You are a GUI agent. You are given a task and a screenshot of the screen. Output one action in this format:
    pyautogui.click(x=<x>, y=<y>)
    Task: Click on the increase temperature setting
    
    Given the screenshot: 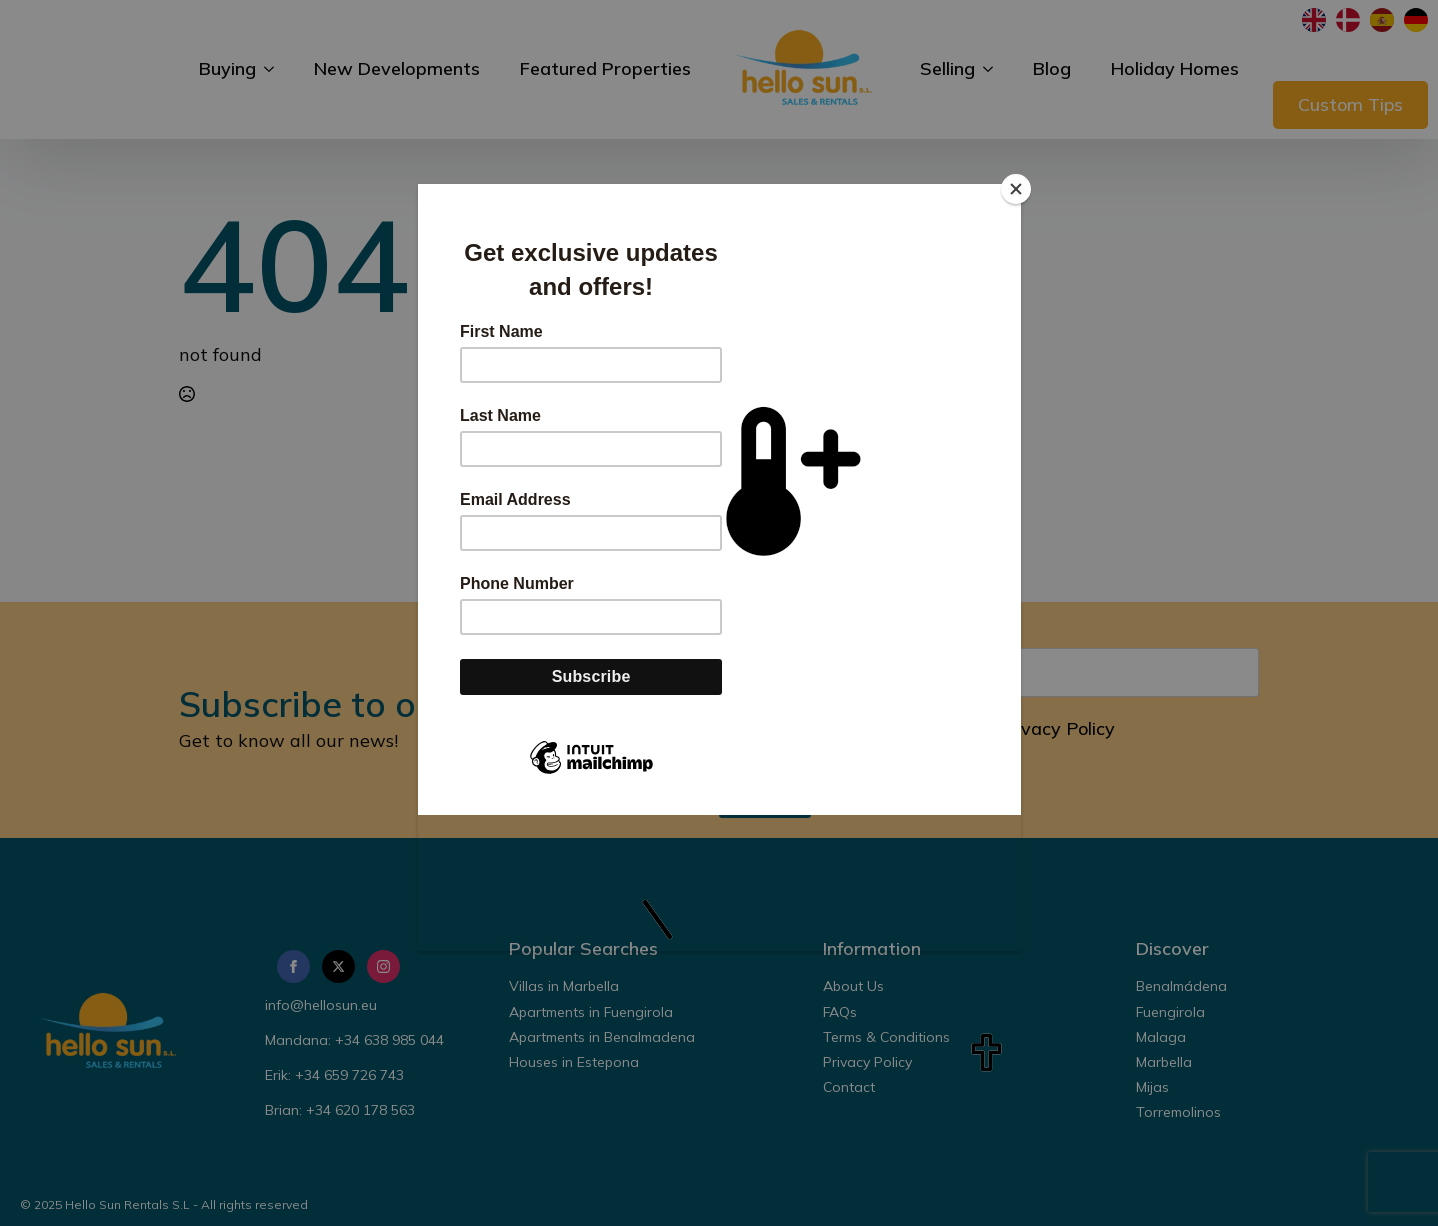 What is the action you would take?
    pyautogui.click(x=778, y=481)
    